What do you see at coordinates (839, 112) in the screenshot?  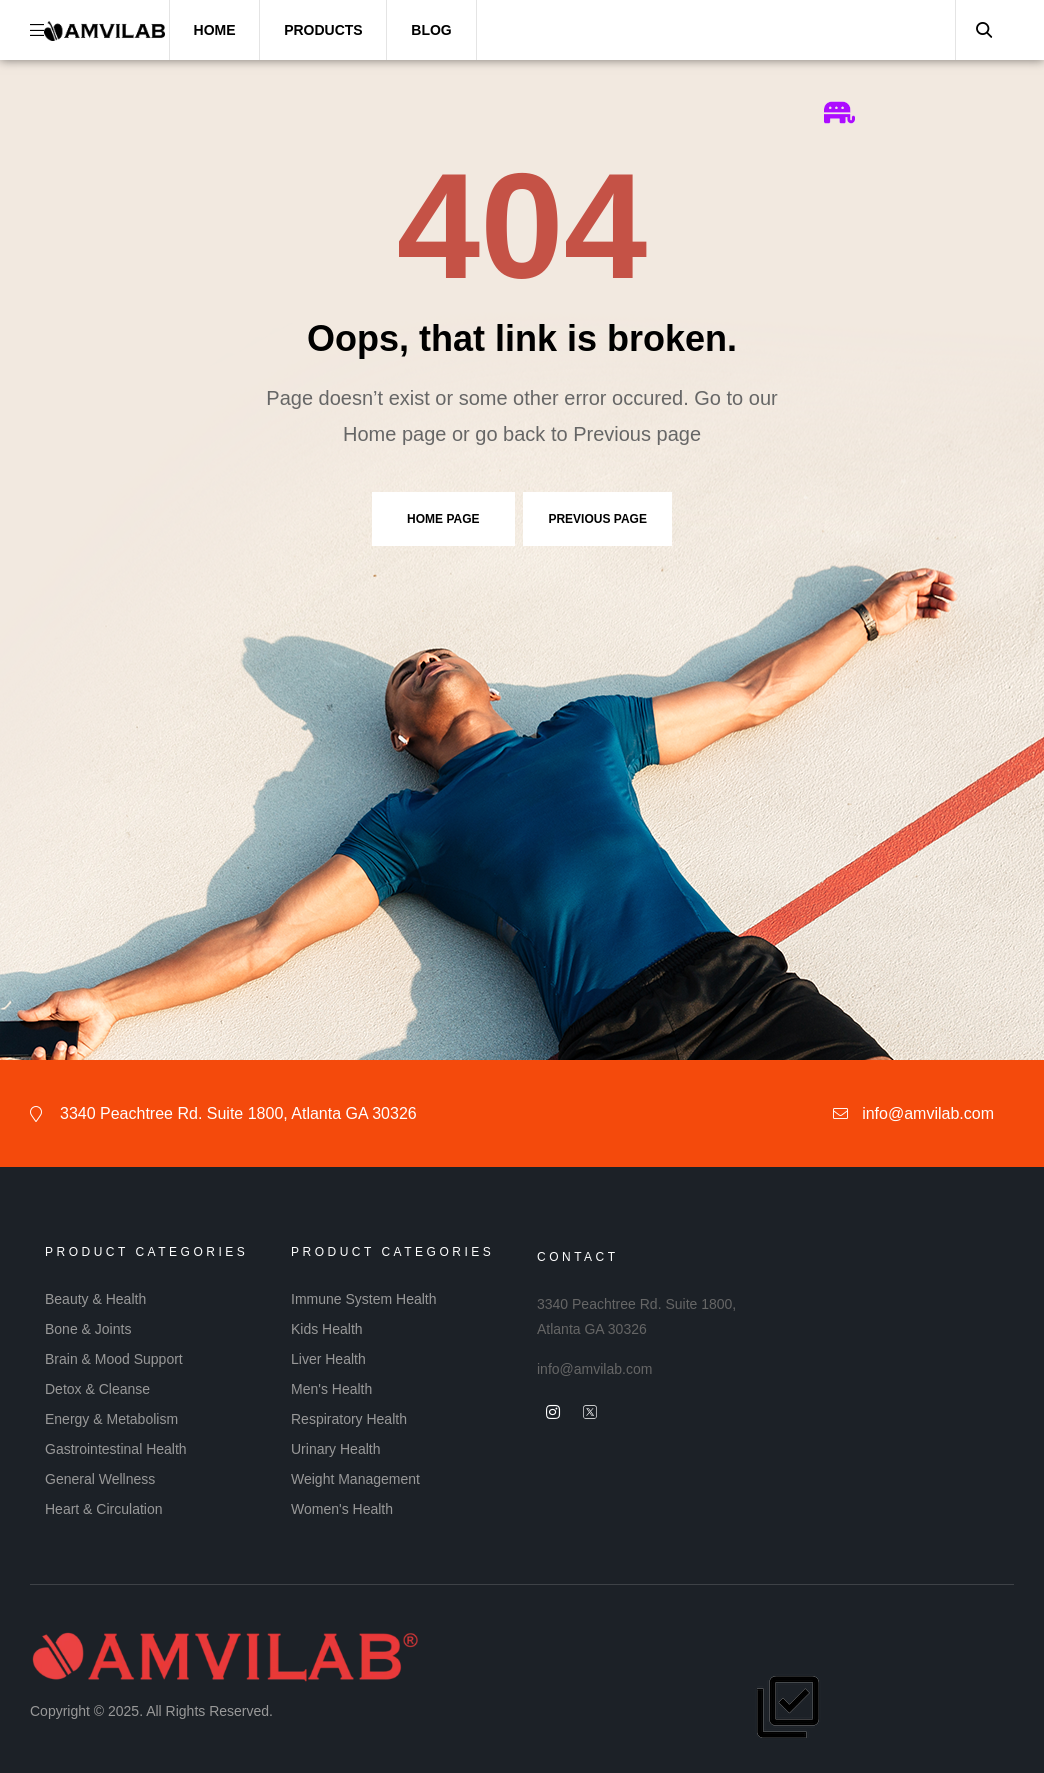 I see `indicates republican party affiliation` at bounding box center [839, 112].